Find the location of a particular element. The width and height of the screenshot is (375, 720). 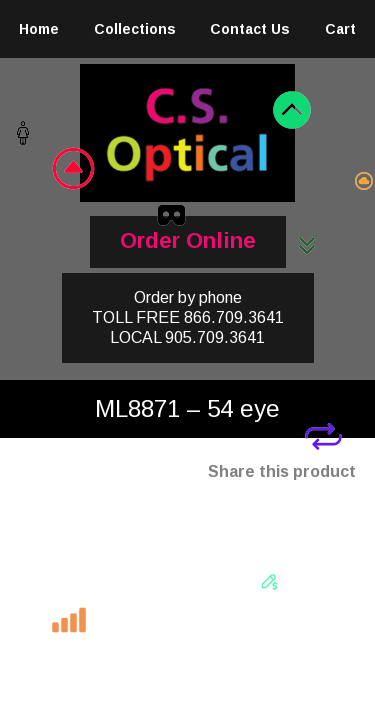

access virtual reality or VR mode is located at coordinates (171, 214).